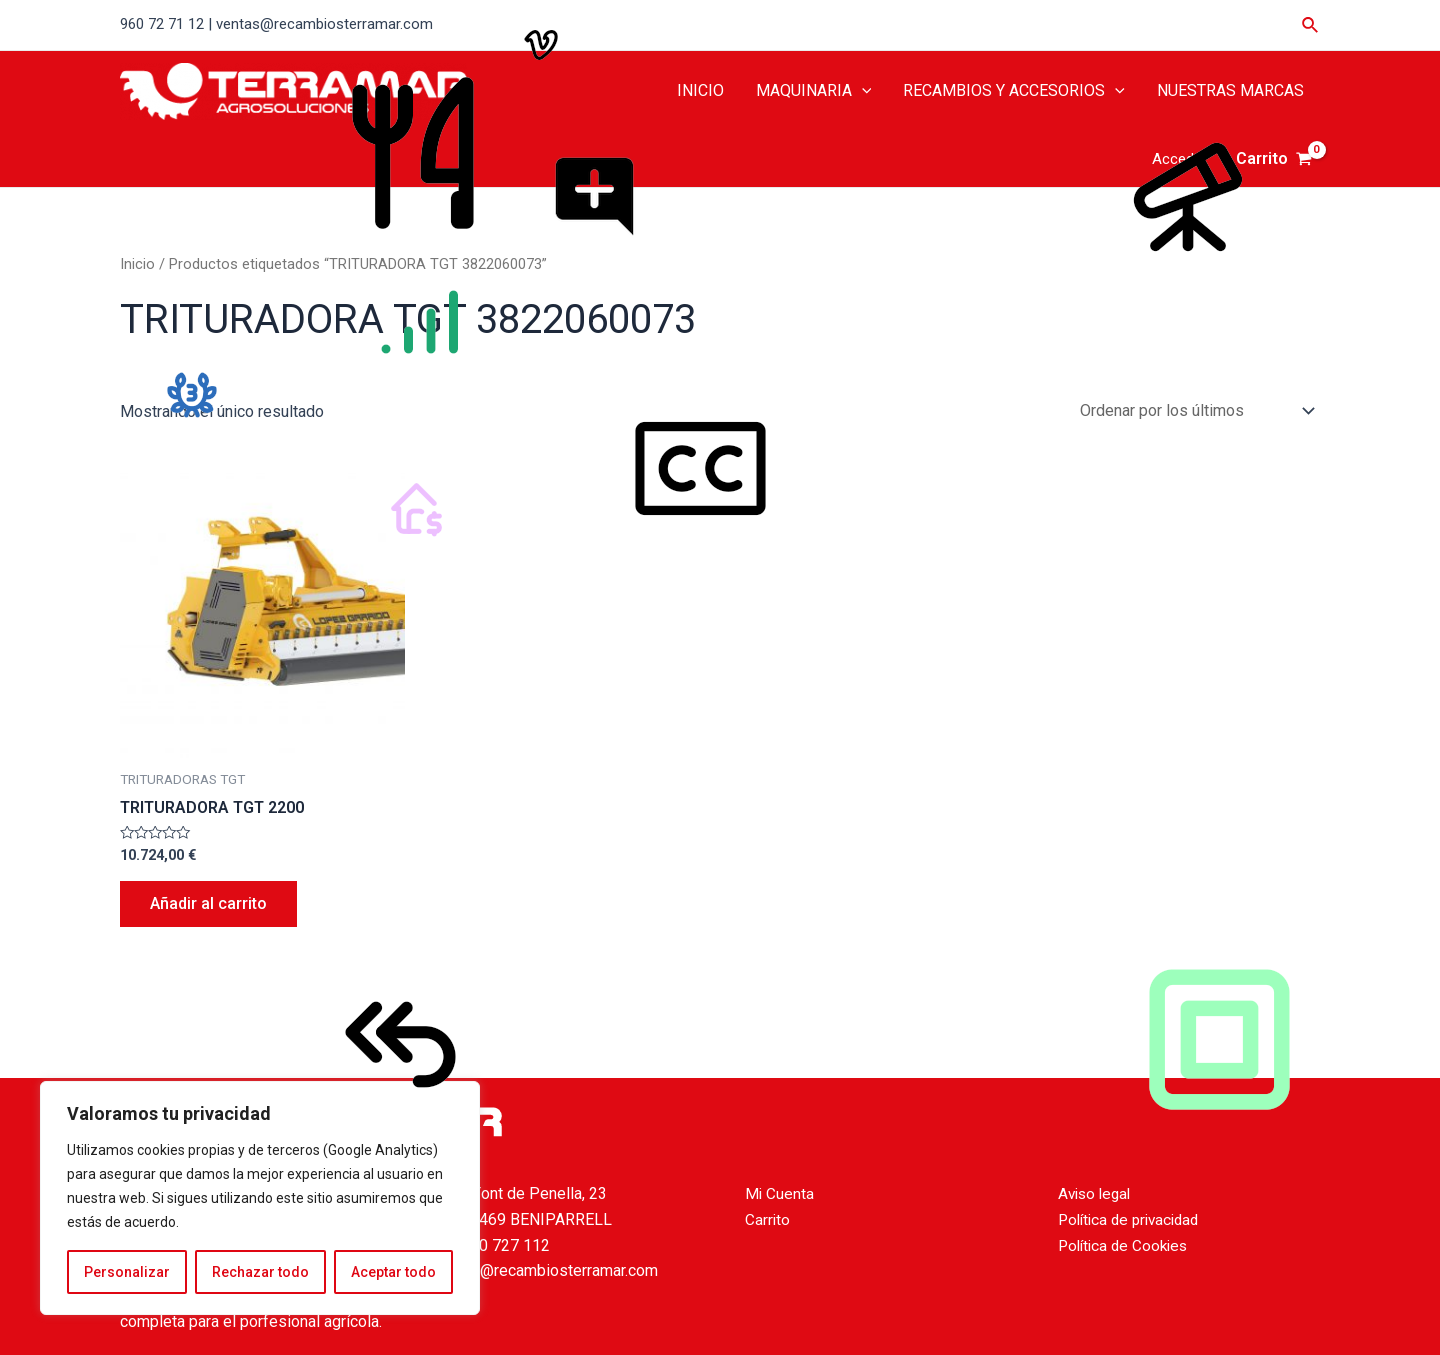  Describe the element at coordinates (594, 196) in the screenshot. I see `add a new comment` at that location.